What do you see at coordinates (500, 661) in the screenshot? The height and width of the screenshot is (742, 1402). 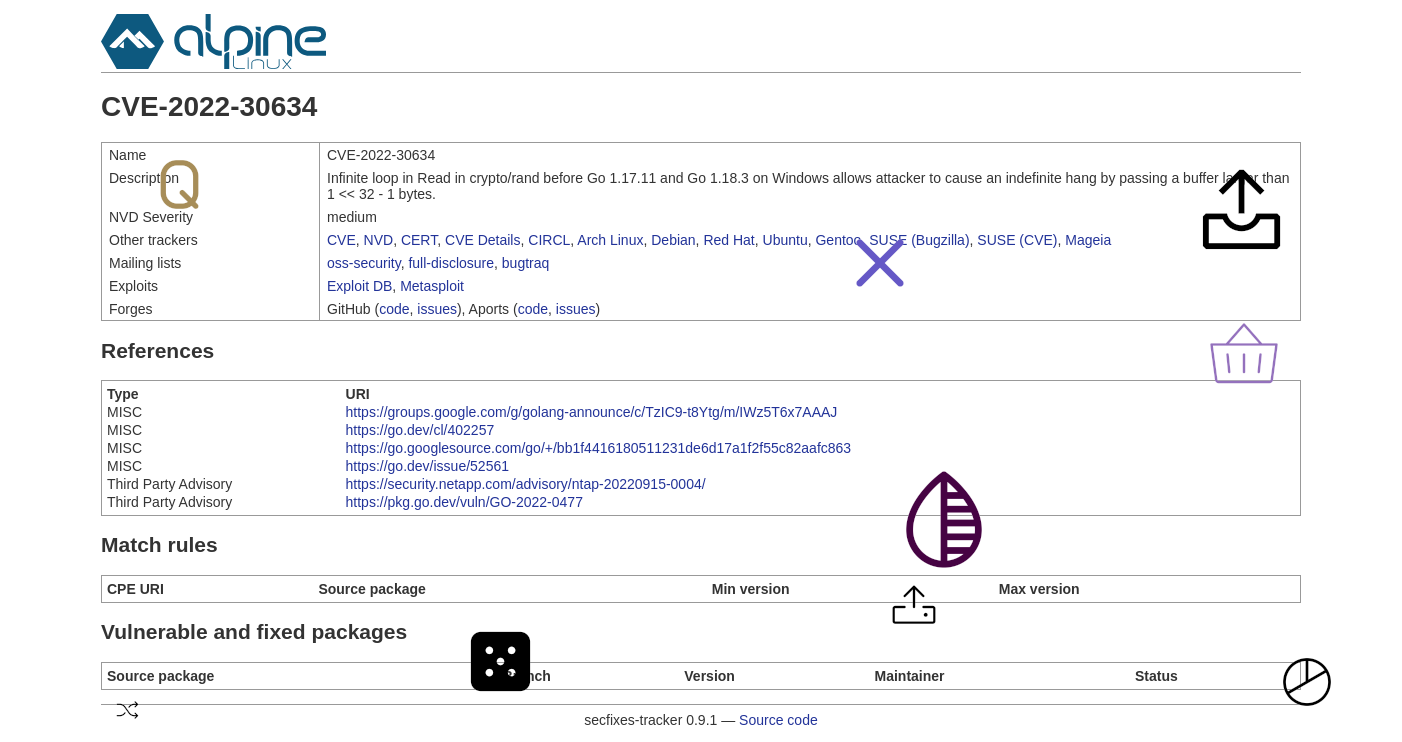 I see `roll dice or randomize selection` at bounding box center [500, 661].